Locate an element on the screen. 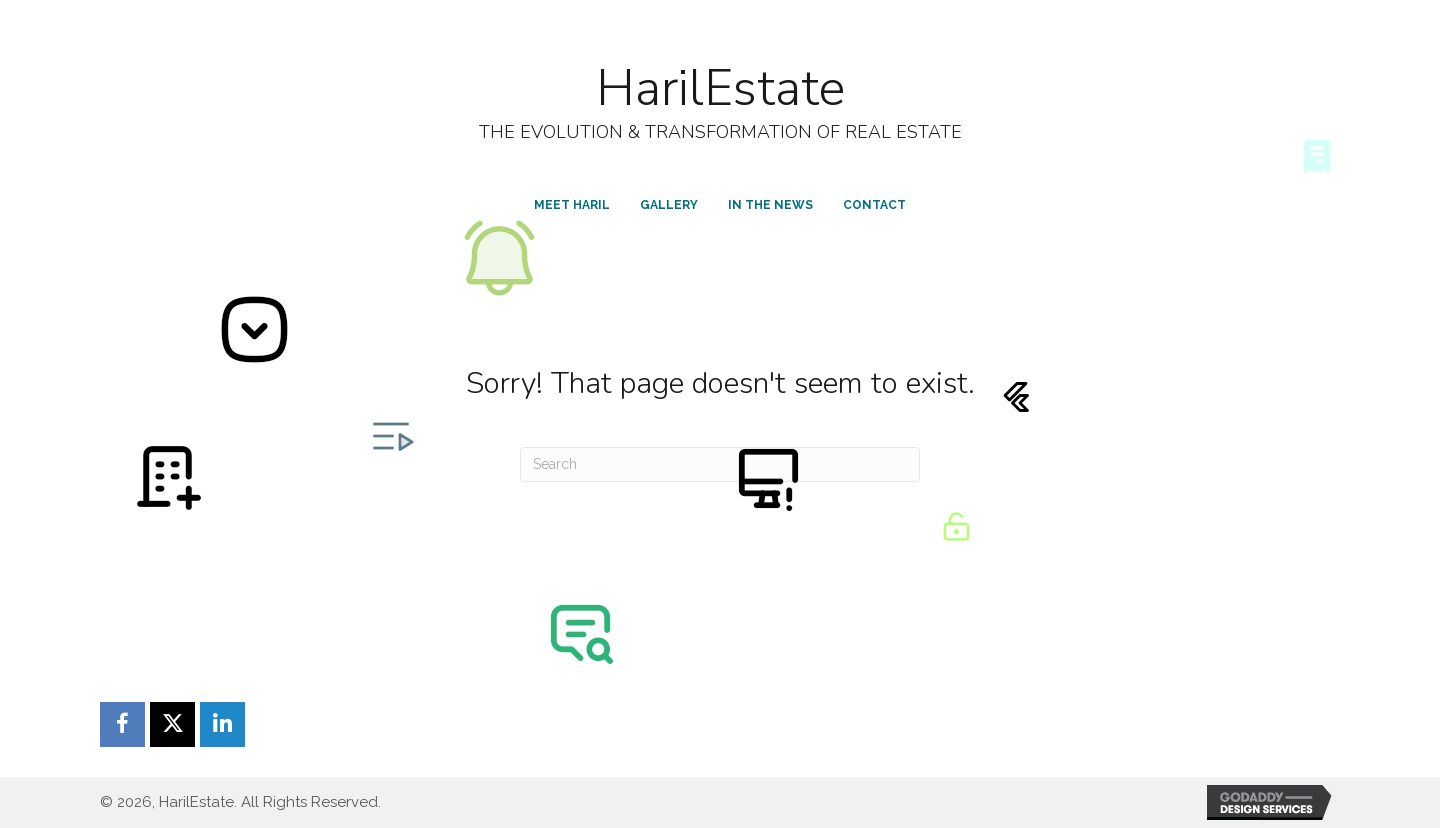 The image size is (1440, 828). view purchase receipt or transaction history is located at coordinates (1317, 156).